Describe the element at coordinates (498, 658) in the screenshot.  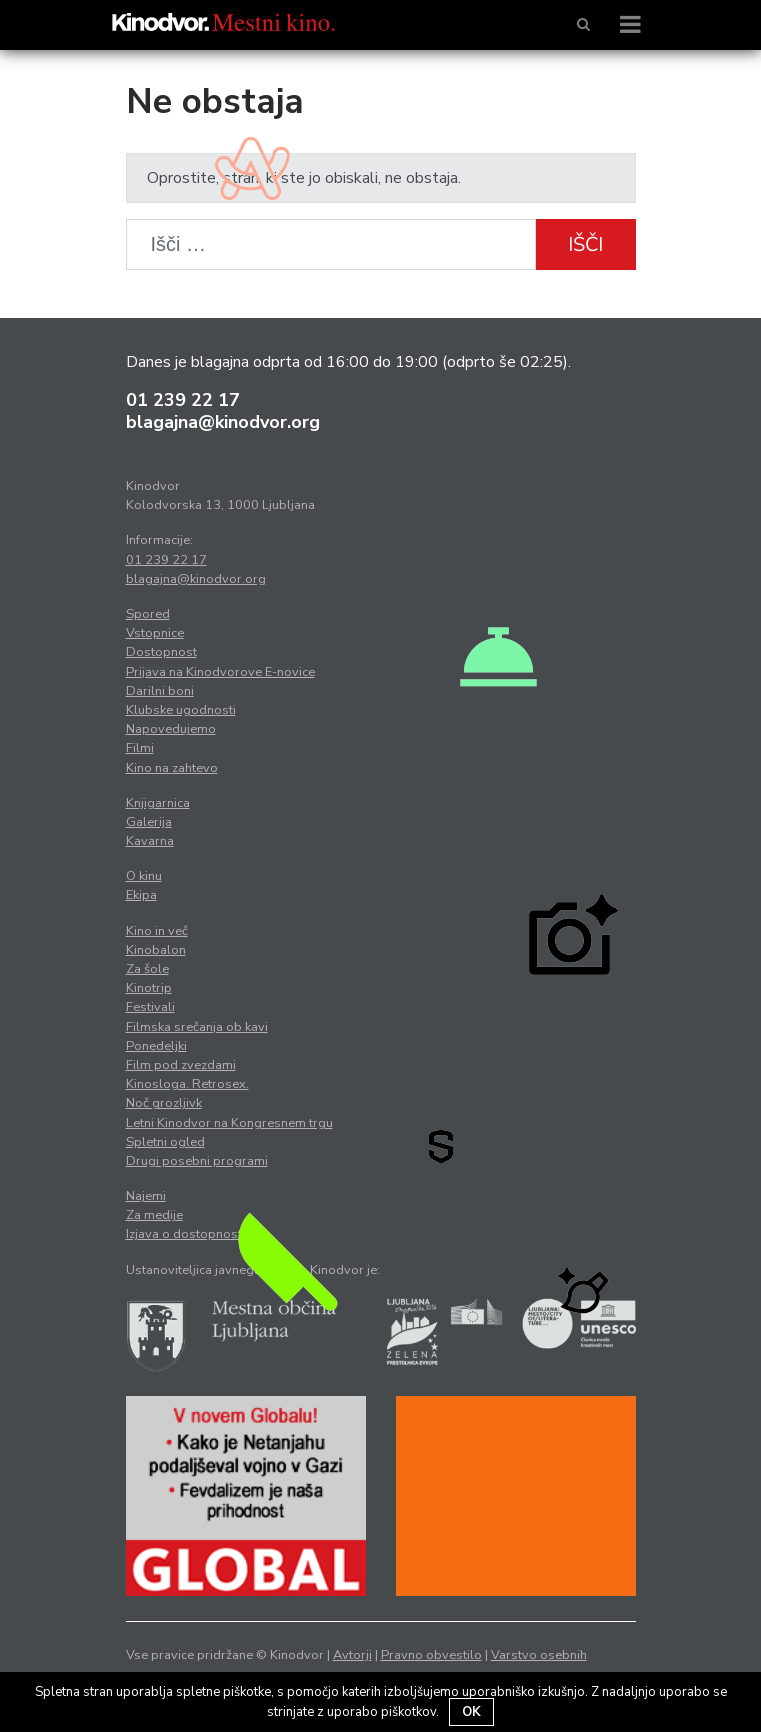
I see `request assistance or customer service` at that location.